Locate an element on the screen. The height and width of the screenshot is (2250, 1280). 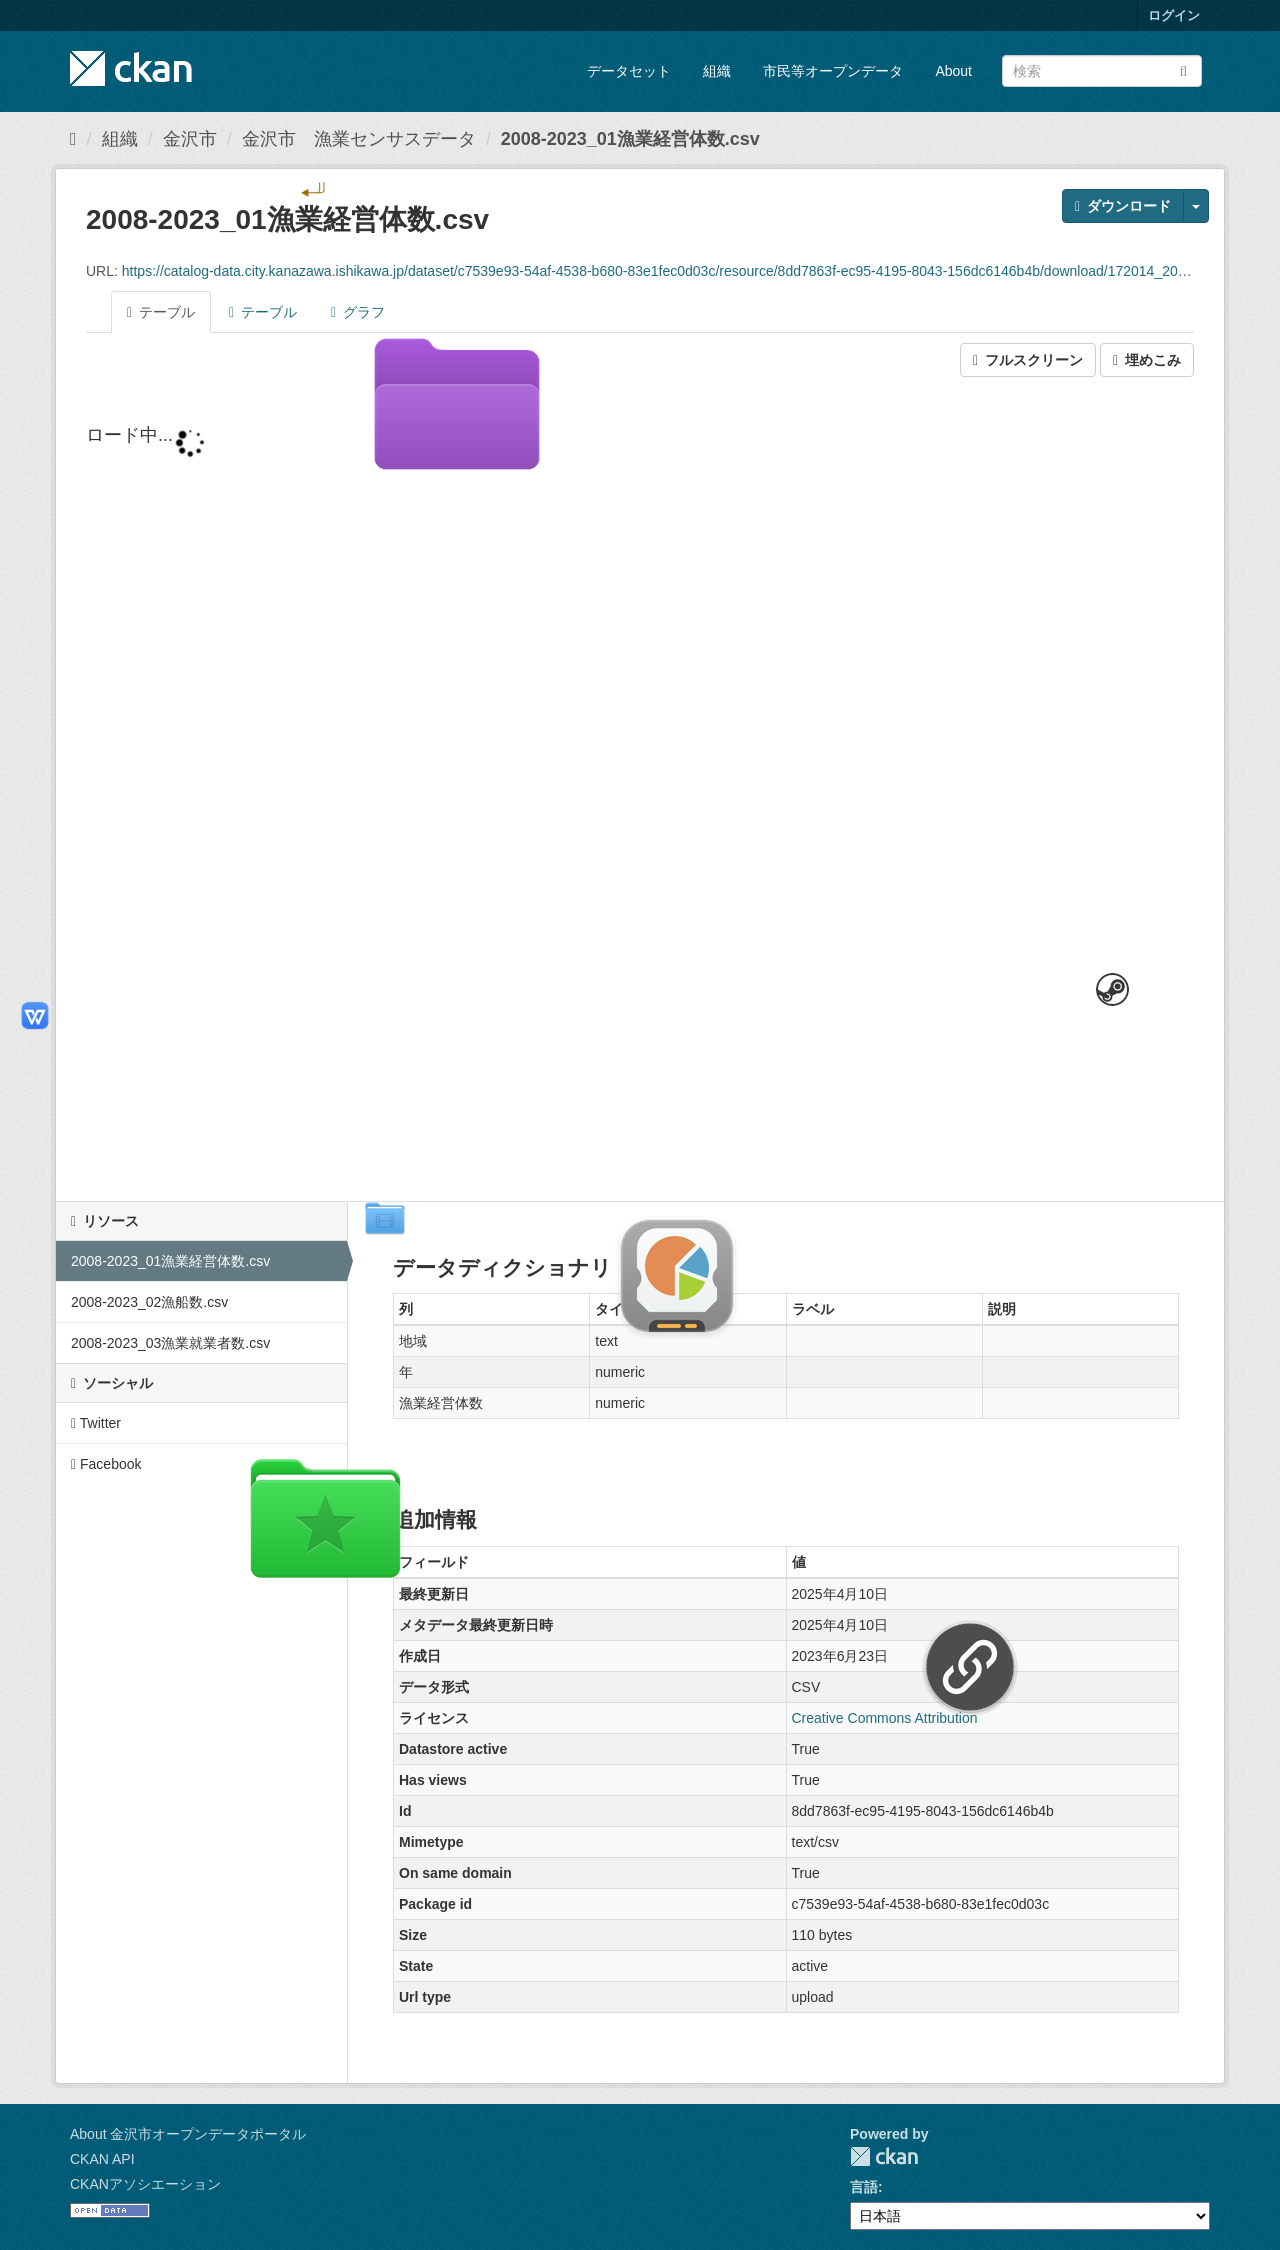
open your movies folder is located at coordinates (385, 1218).